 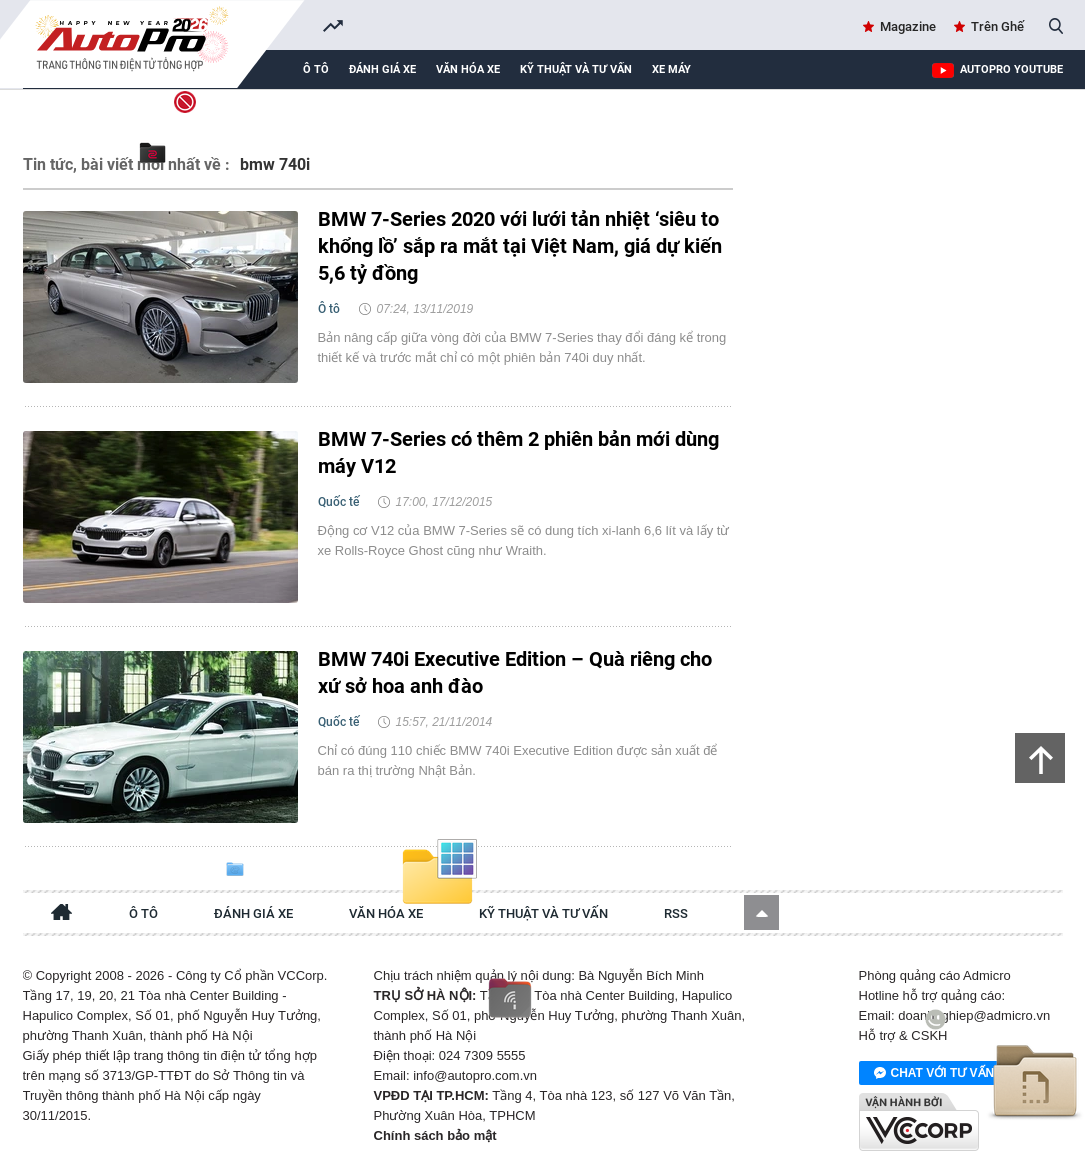 I want to click on open folder containing 2D artwork files, so click(x=235, y=869).